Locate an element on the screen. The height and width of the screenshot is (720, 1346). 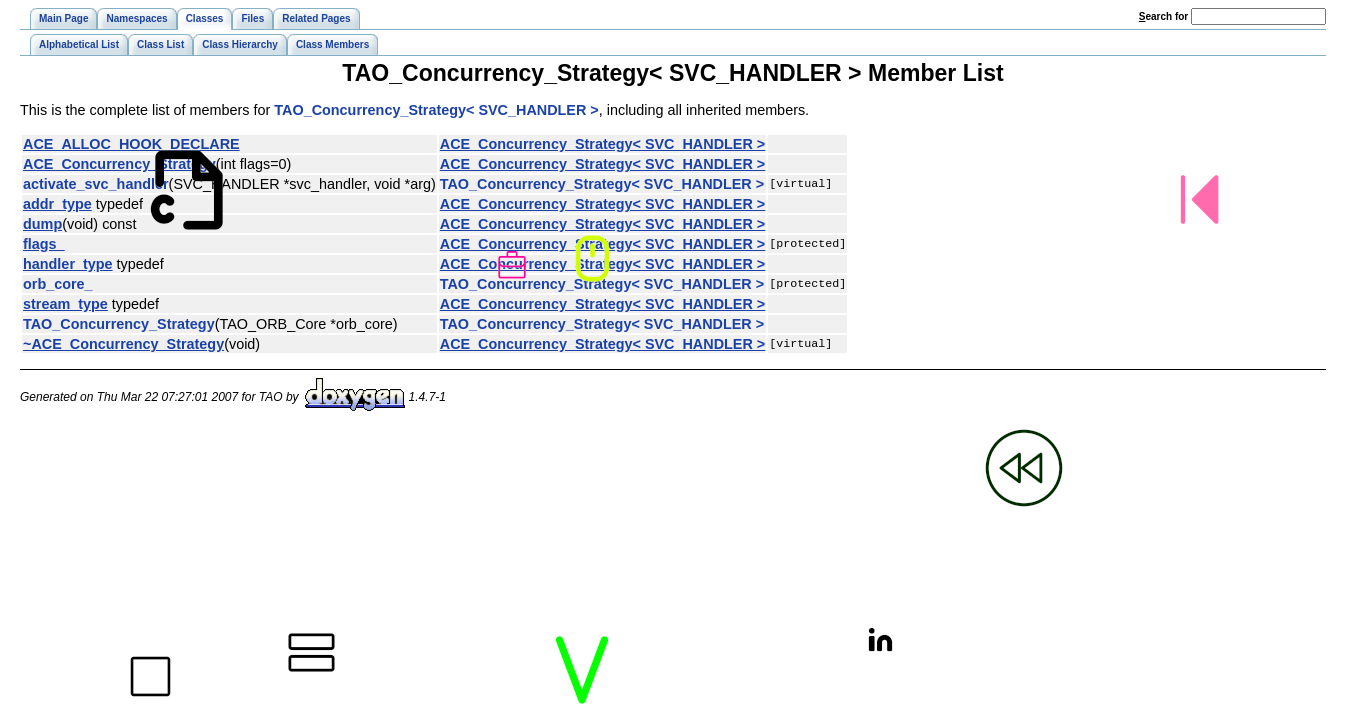
switch to row view layout is located at coordinates (311, 652).